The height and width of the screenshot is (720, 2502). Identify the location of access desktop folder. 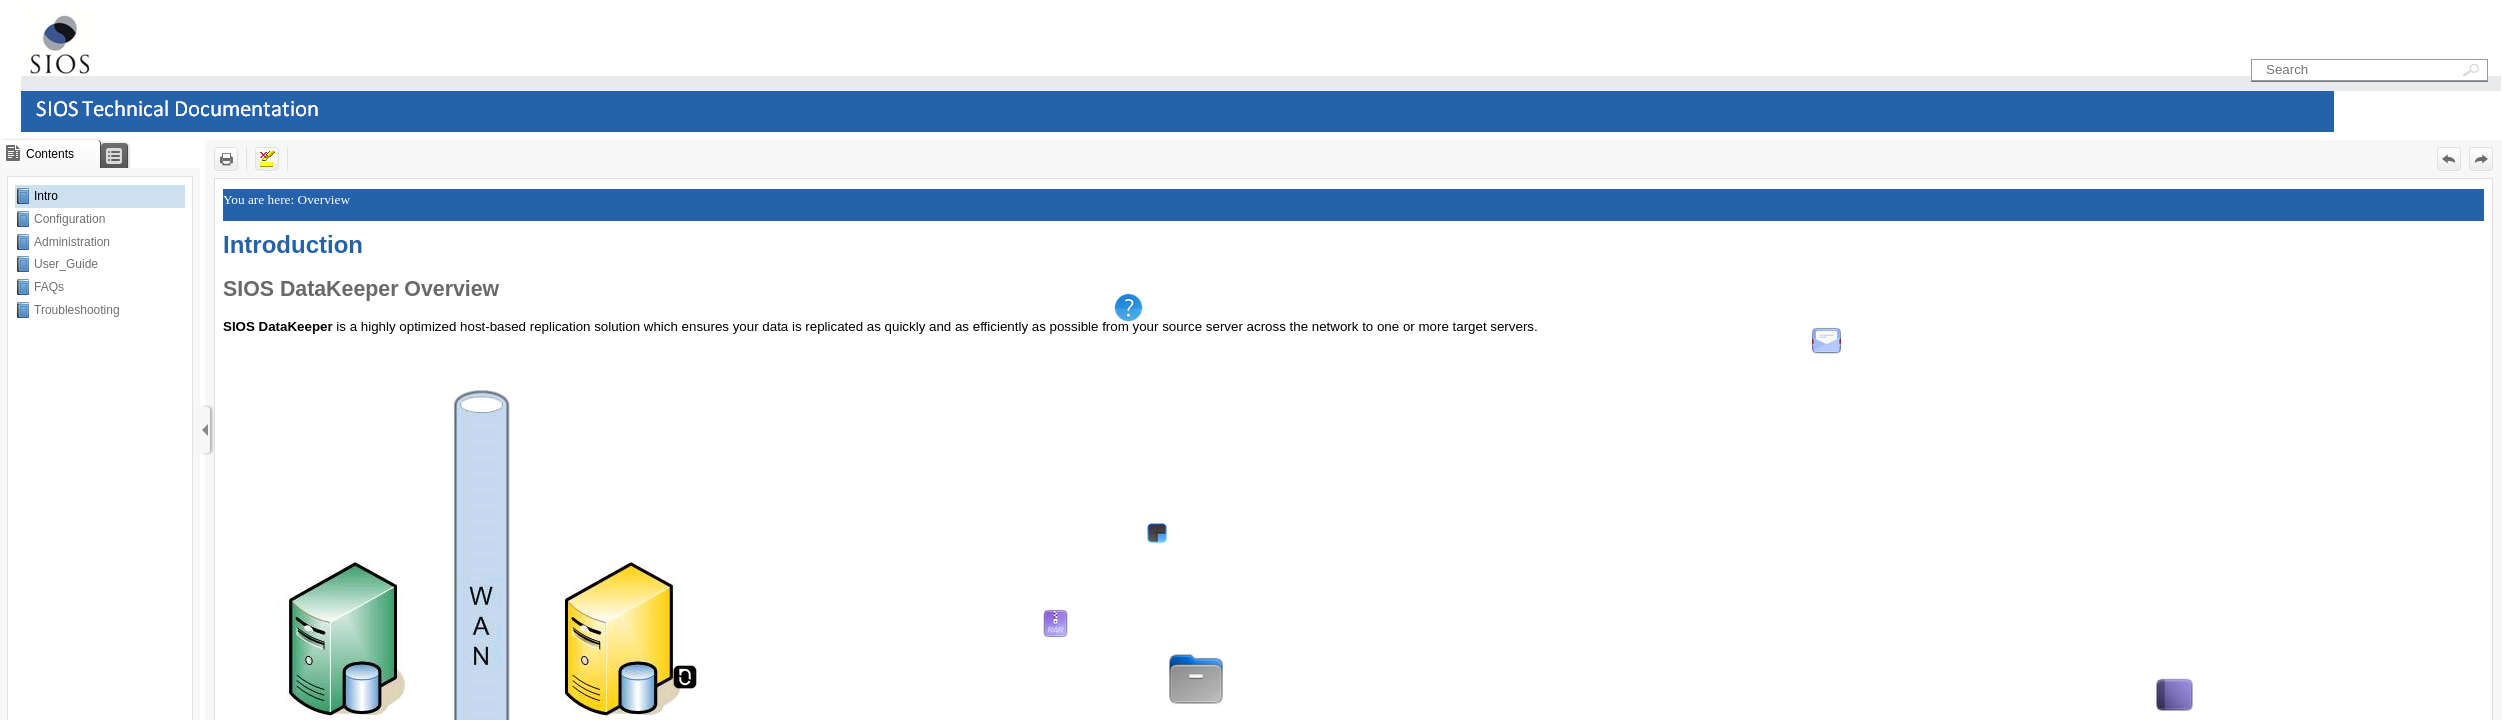
(2174, 693).